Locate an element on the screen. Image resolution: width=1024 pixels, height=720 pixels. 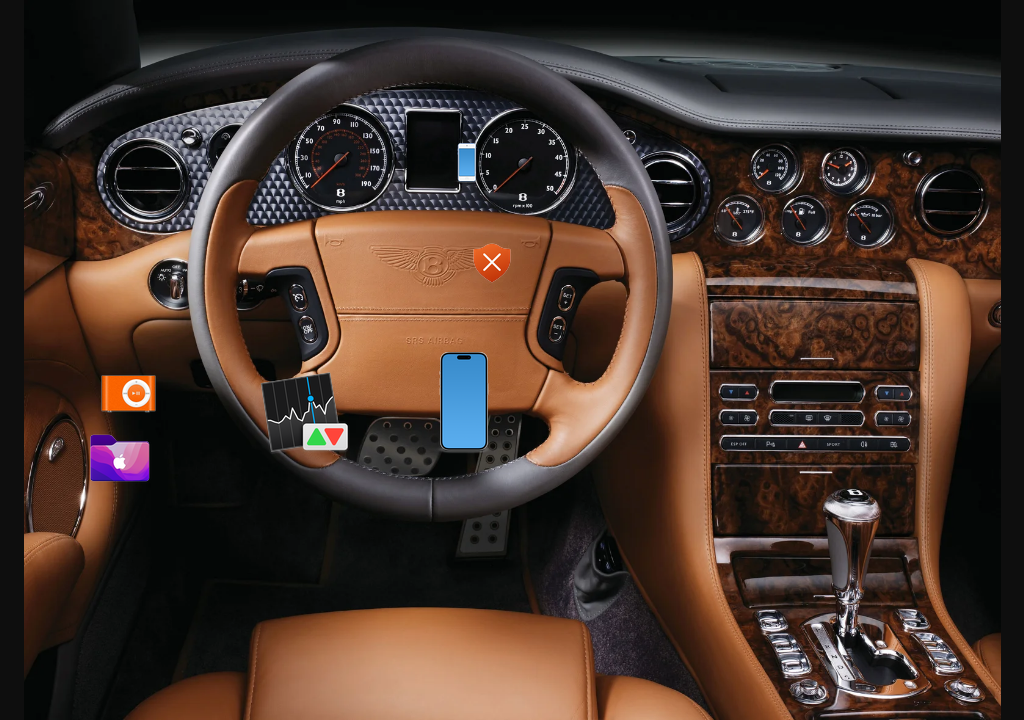
indicates a security error or protection failure is located at coordinates (492, 263).